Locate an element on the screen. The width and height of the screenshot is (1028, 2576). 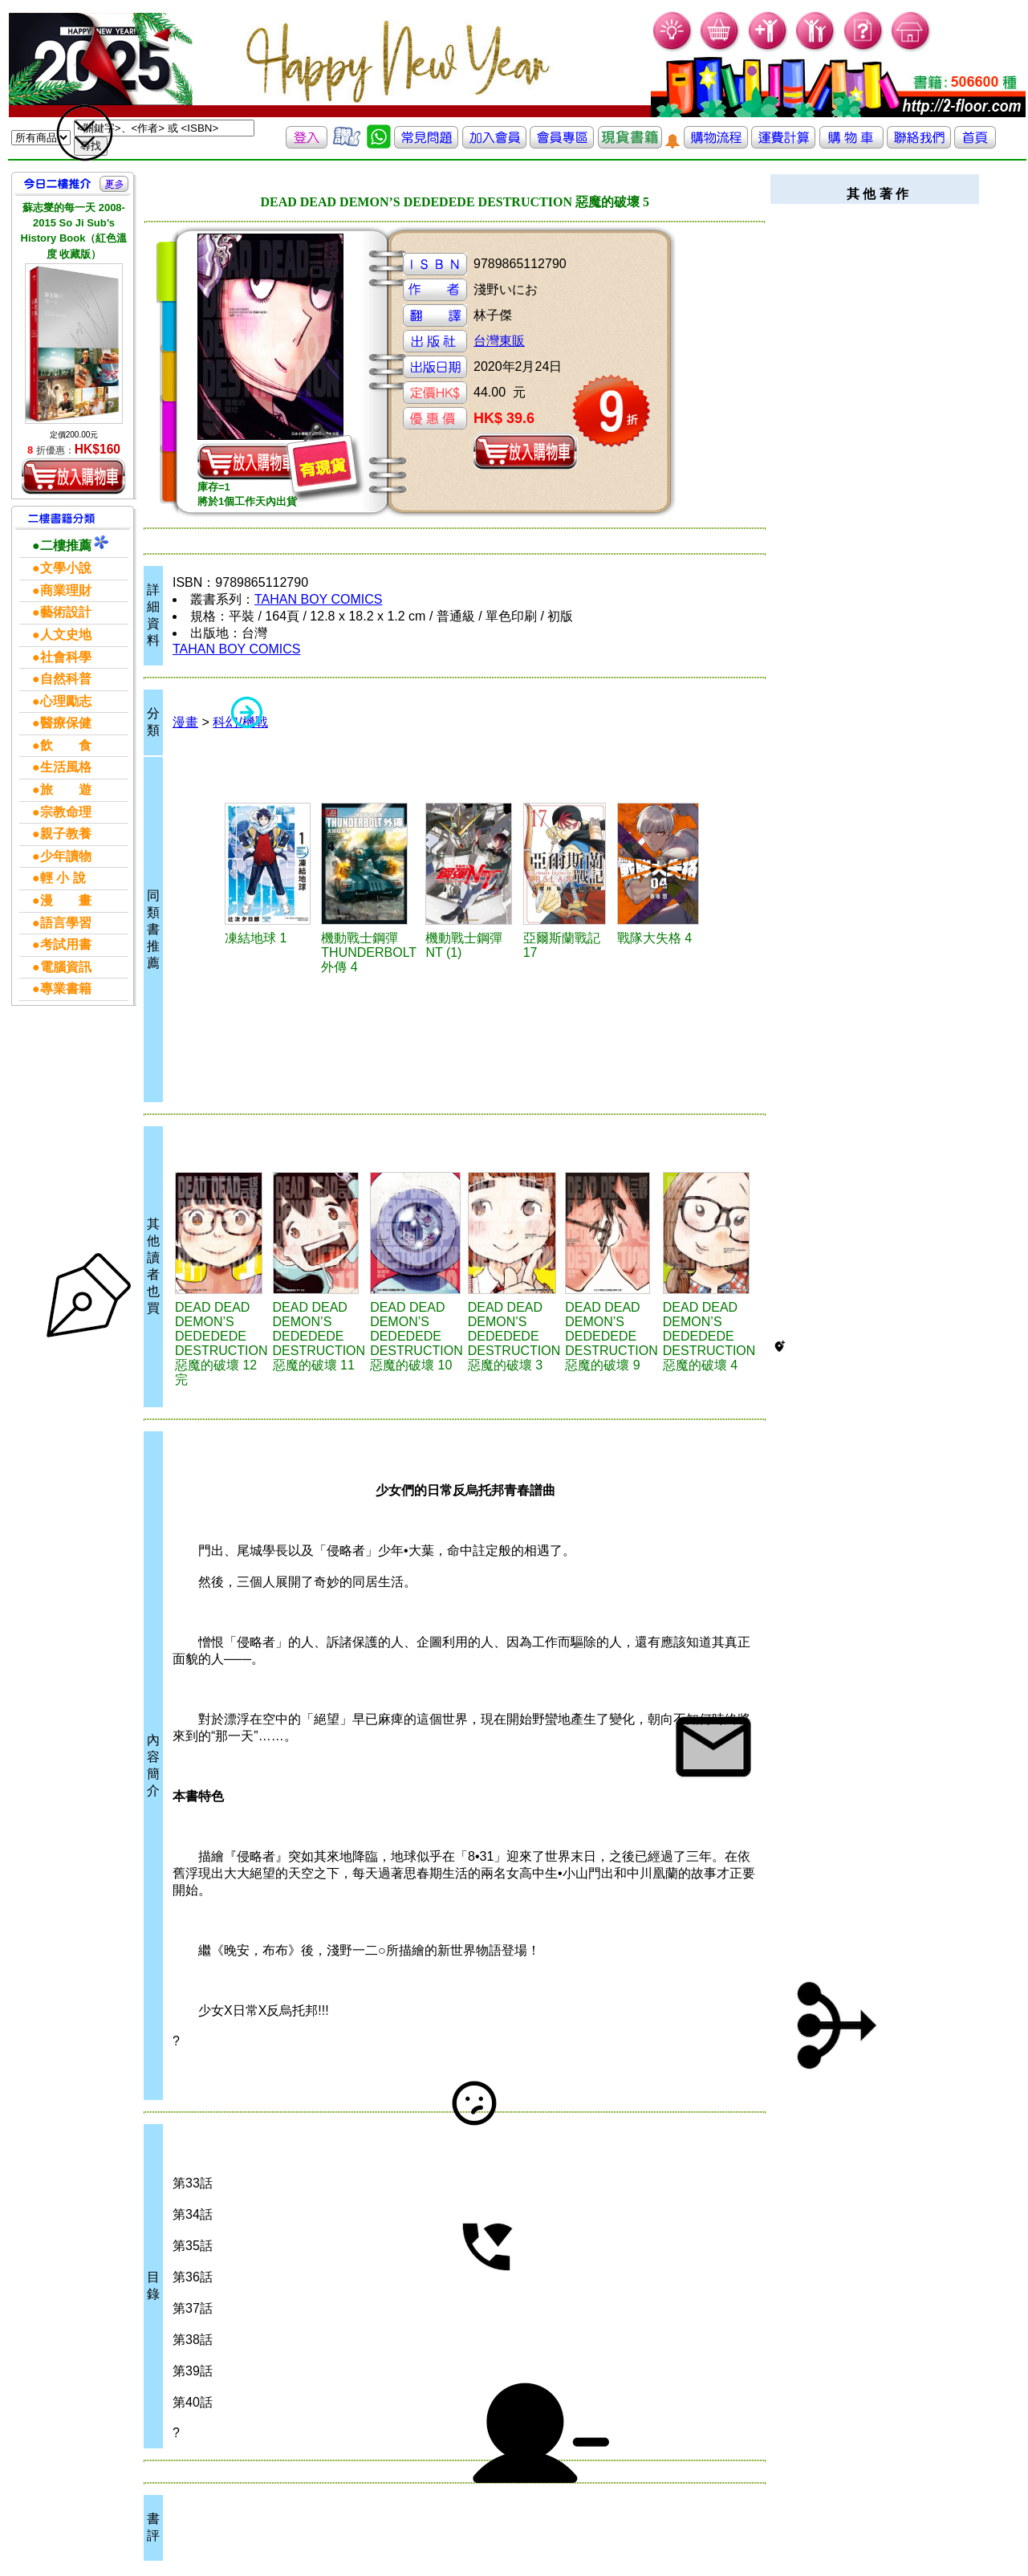
access drawing or illustration tools is located at coordinates (83, 1300).